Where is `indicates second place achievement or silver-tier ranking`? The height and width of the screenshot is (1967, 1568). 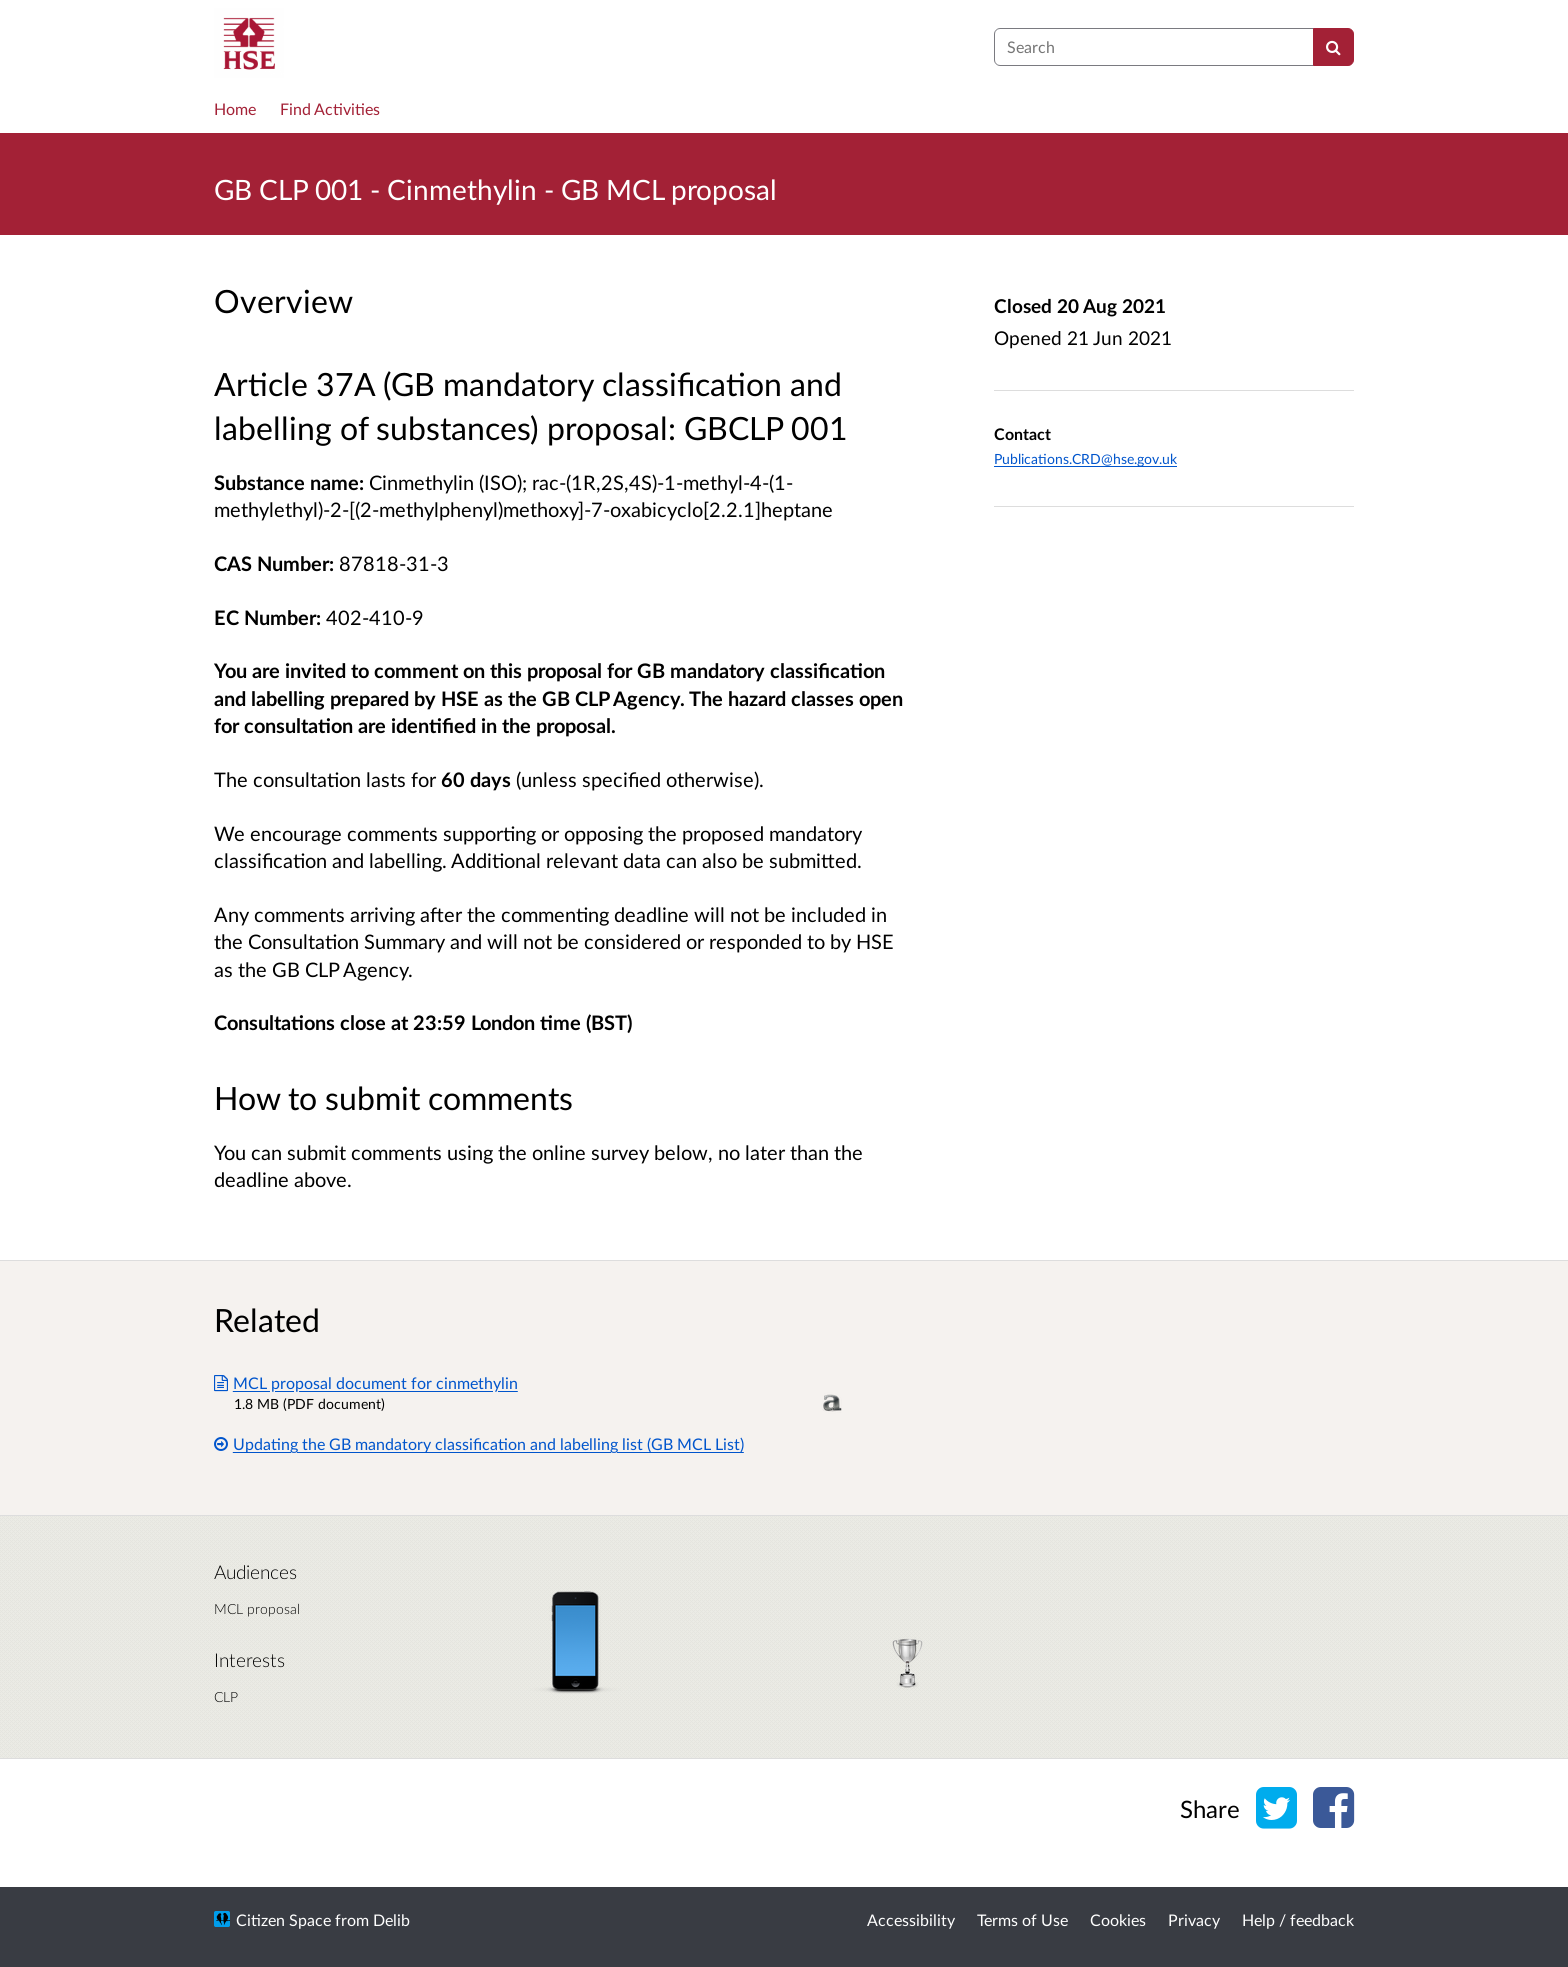
indicates second place achievement or silver-tier ranking is located at coordinates (909, 1663).